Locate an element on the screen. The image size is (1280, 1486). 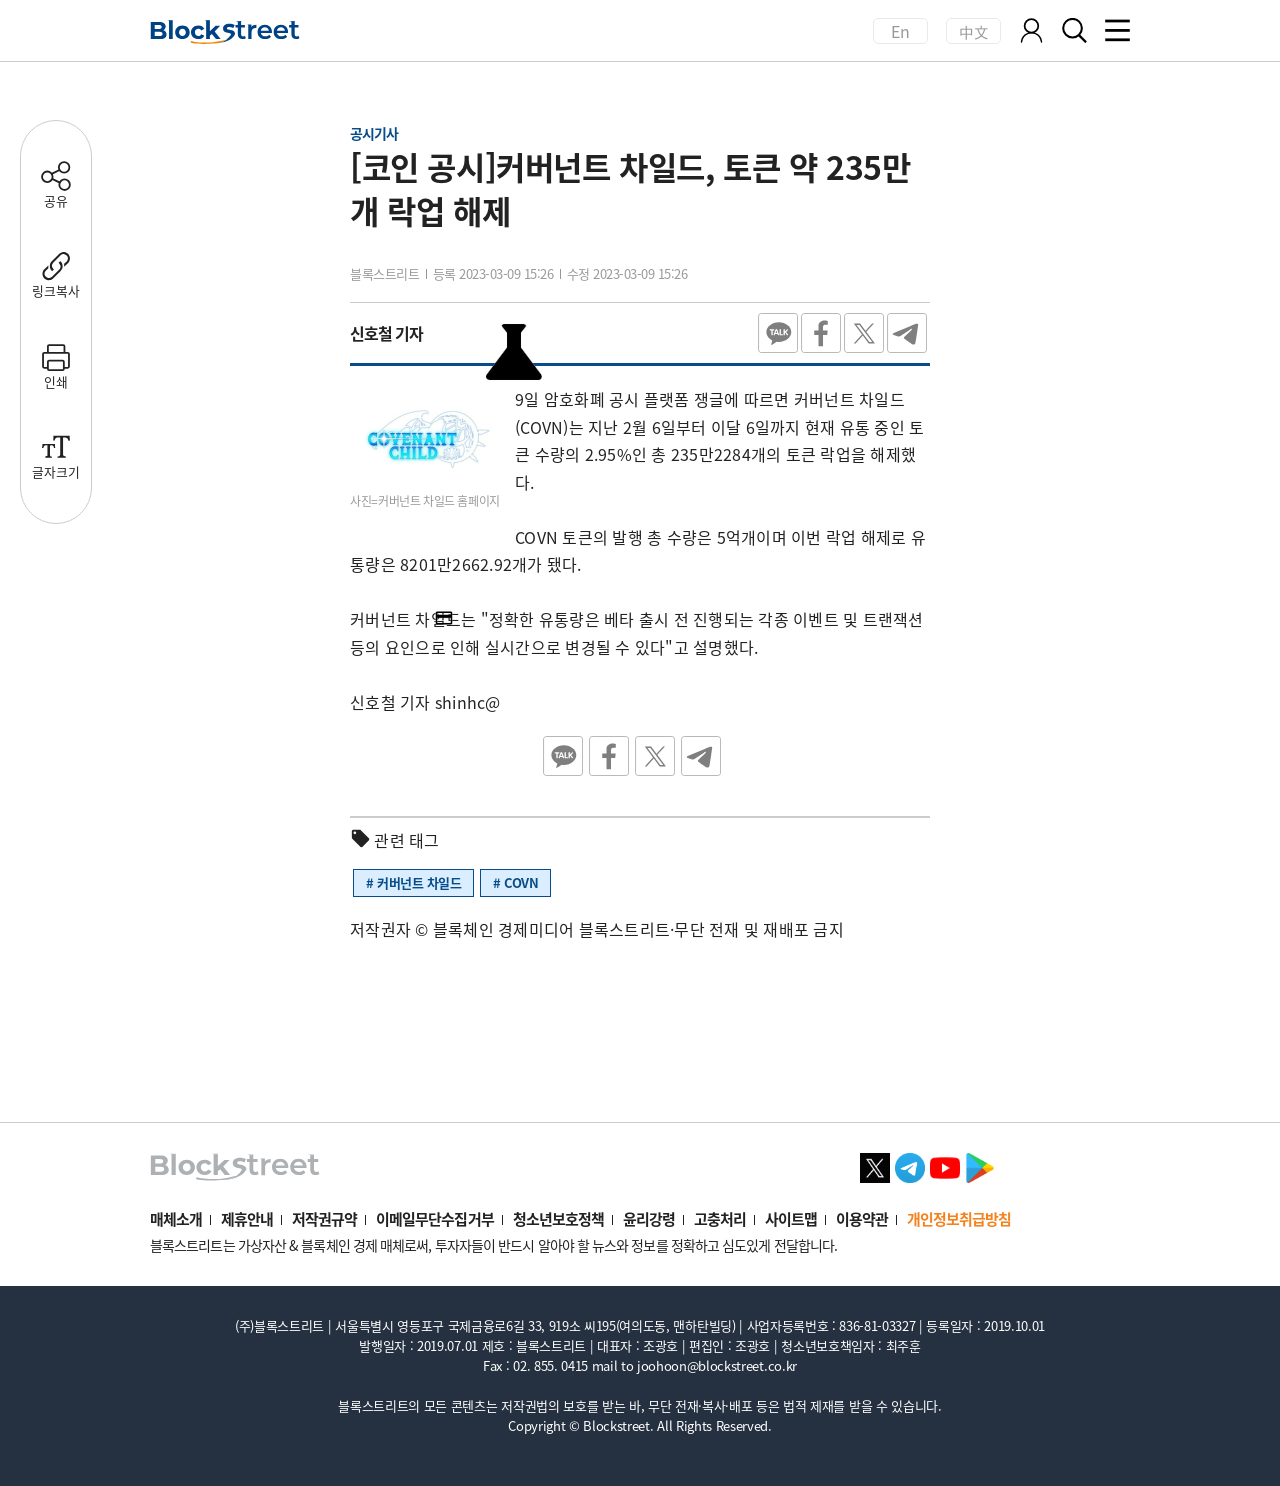
access payment methods is located at coordinates (444, 618).